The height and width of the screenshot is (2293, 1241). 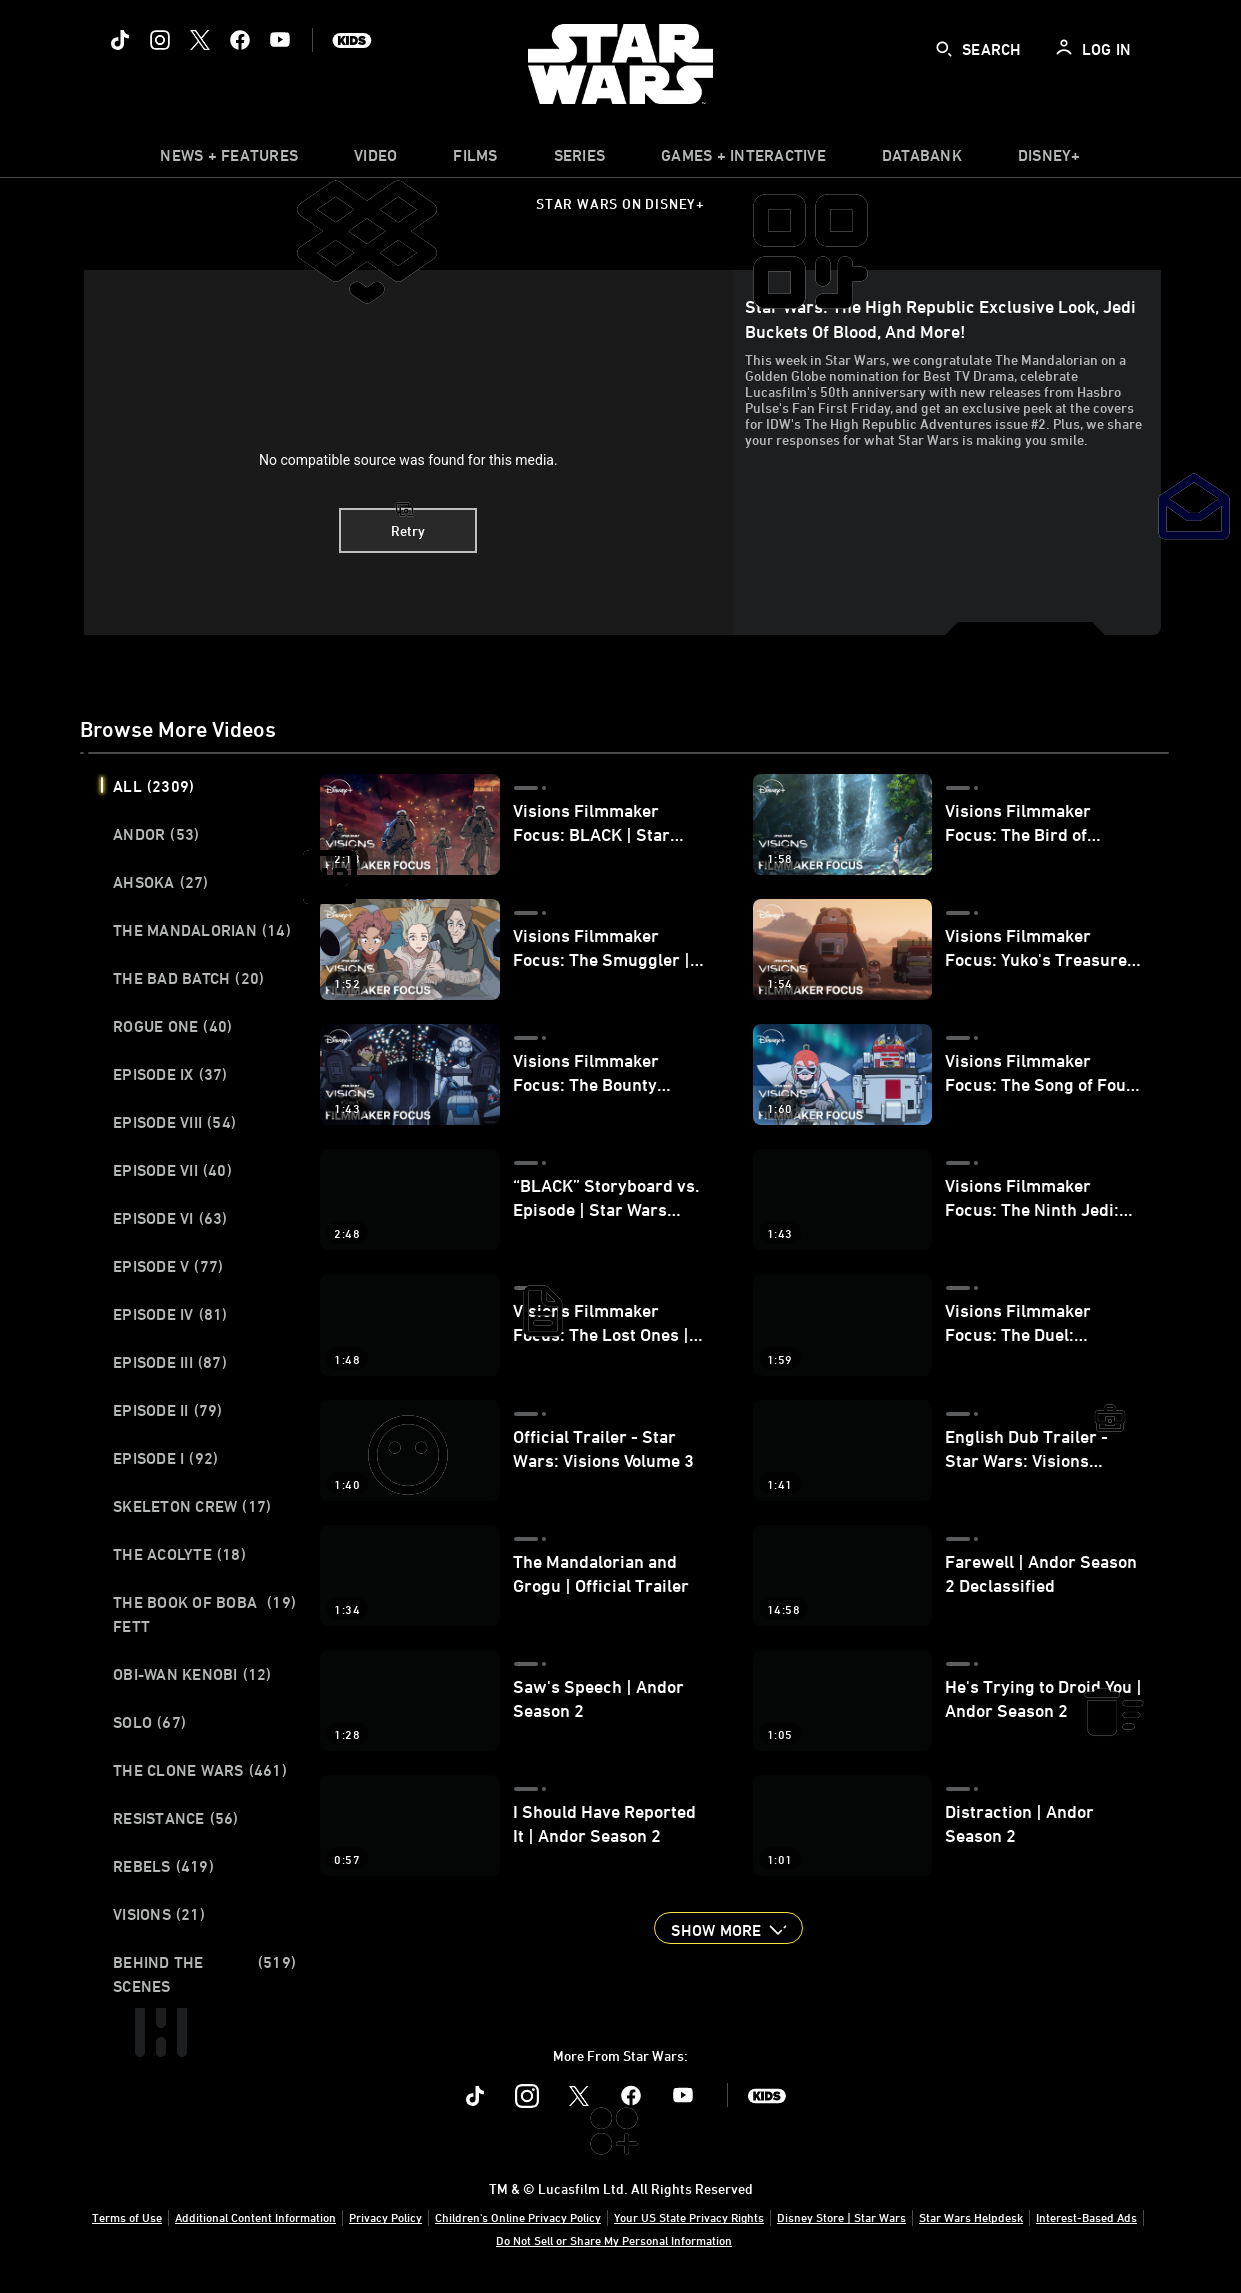 What do you see at coordinates (614, 2131) in the screenshot?
I see `add a new item to a group or collection` at bounding box center [614, 2131].